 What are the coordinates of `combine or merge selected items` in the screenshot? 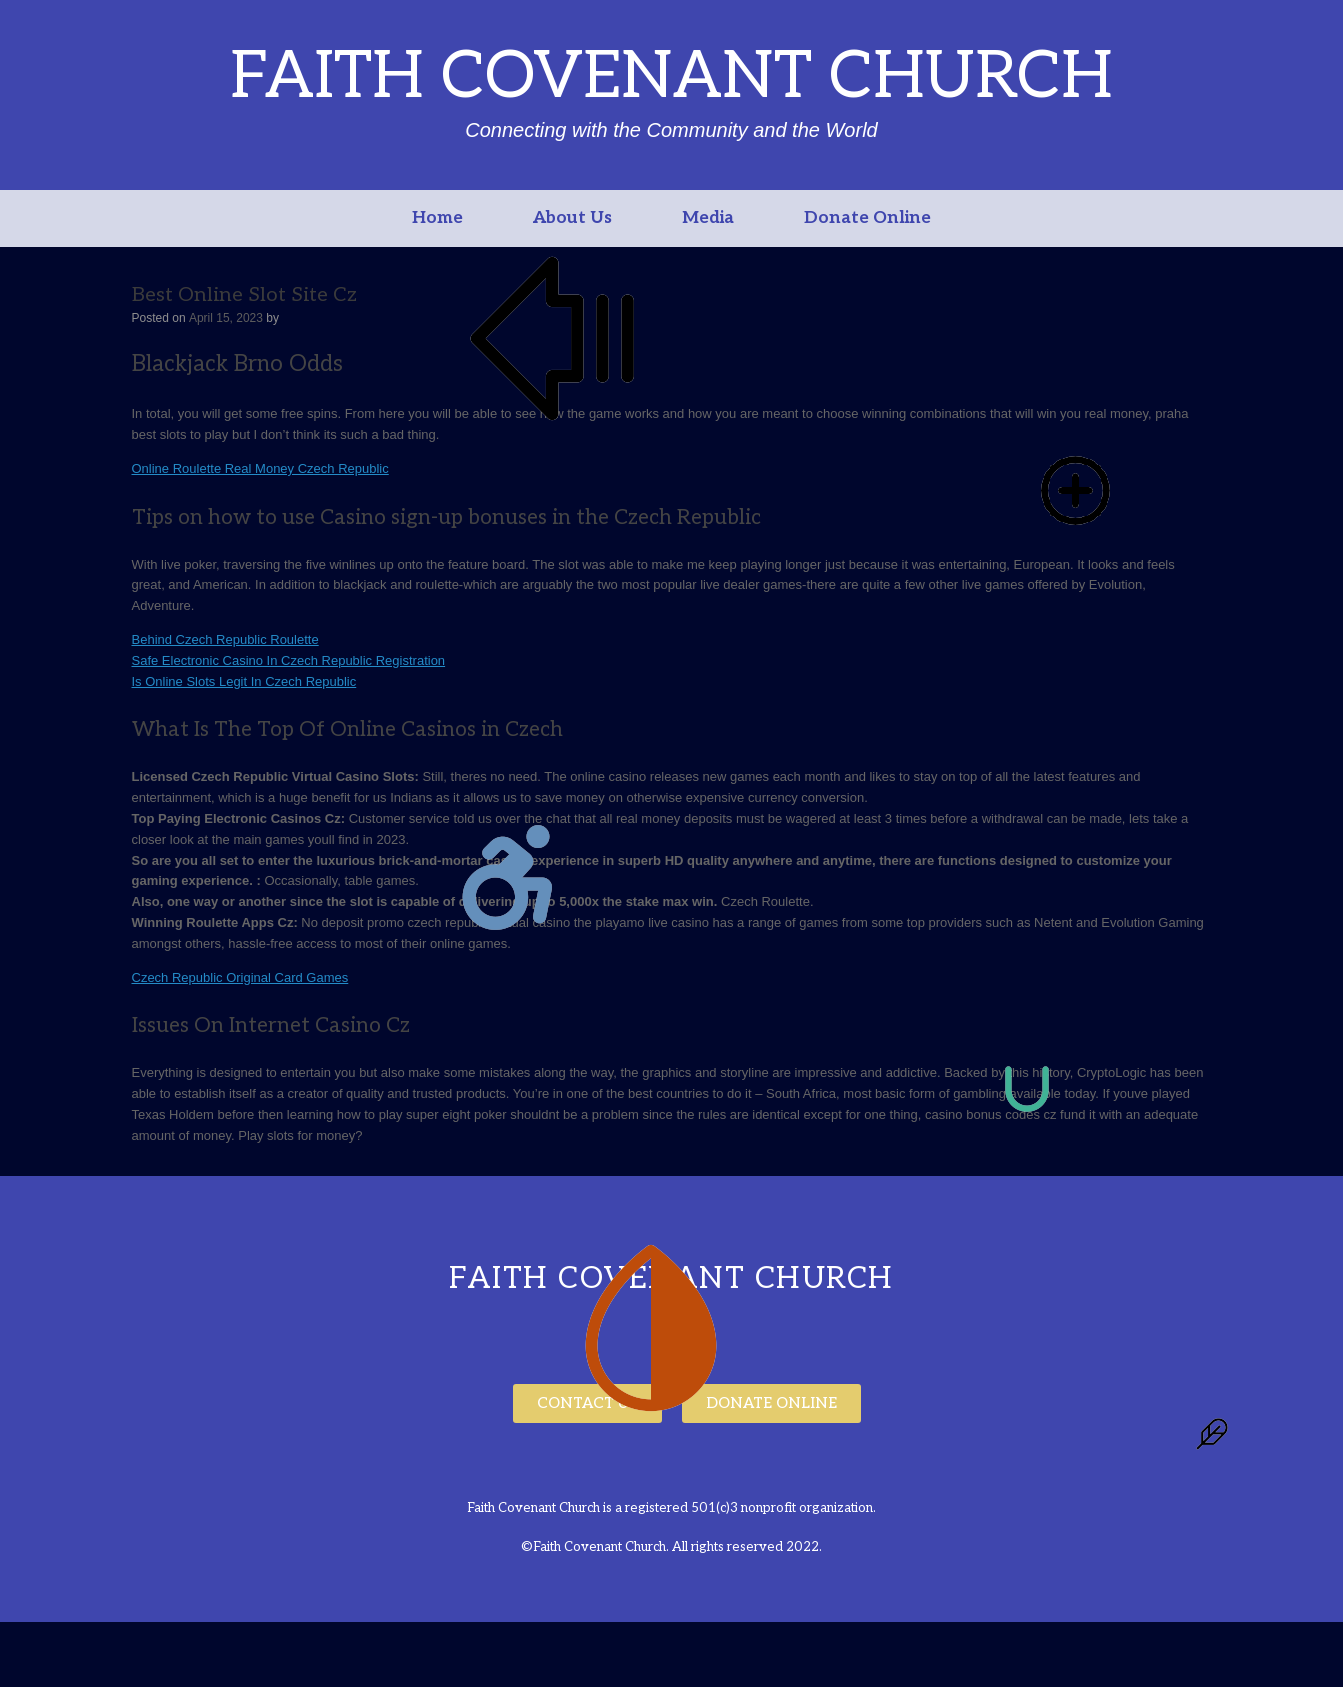 It's located at (1027, 1086).